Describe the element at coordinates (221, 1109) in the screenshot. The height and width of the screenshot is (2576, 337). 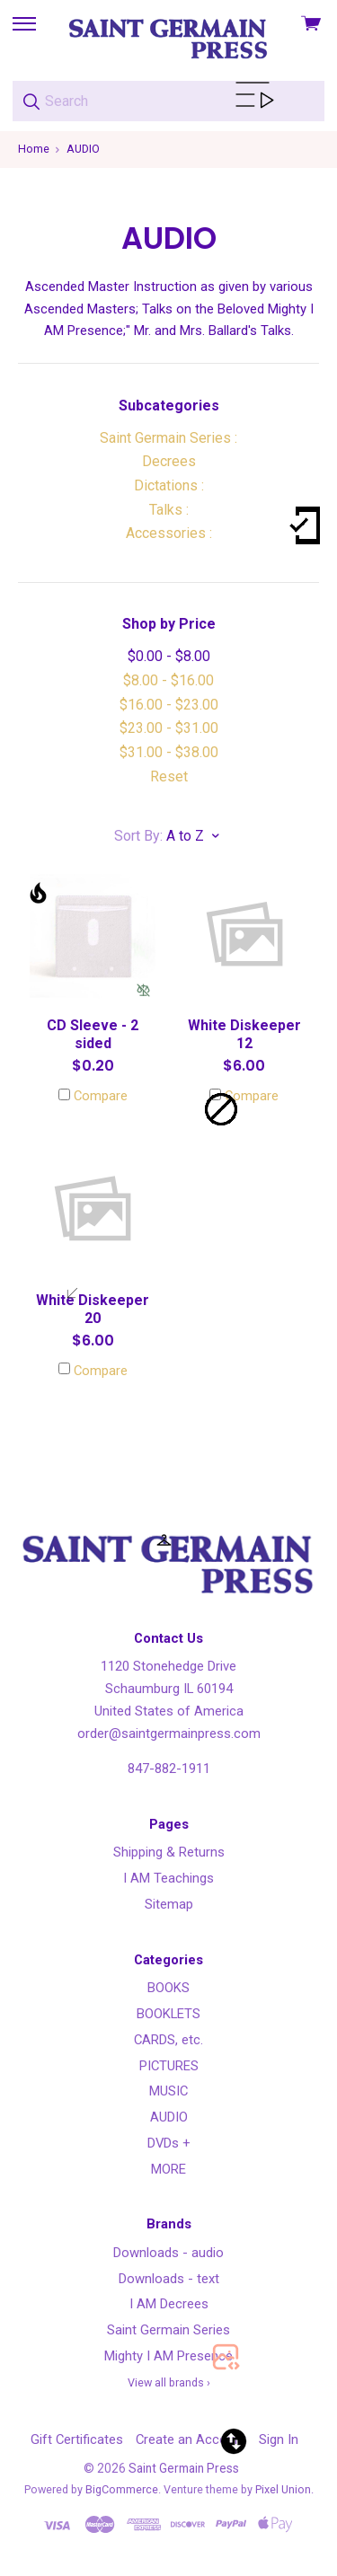
I see `indicates a blocked or prohibited action` at that location.